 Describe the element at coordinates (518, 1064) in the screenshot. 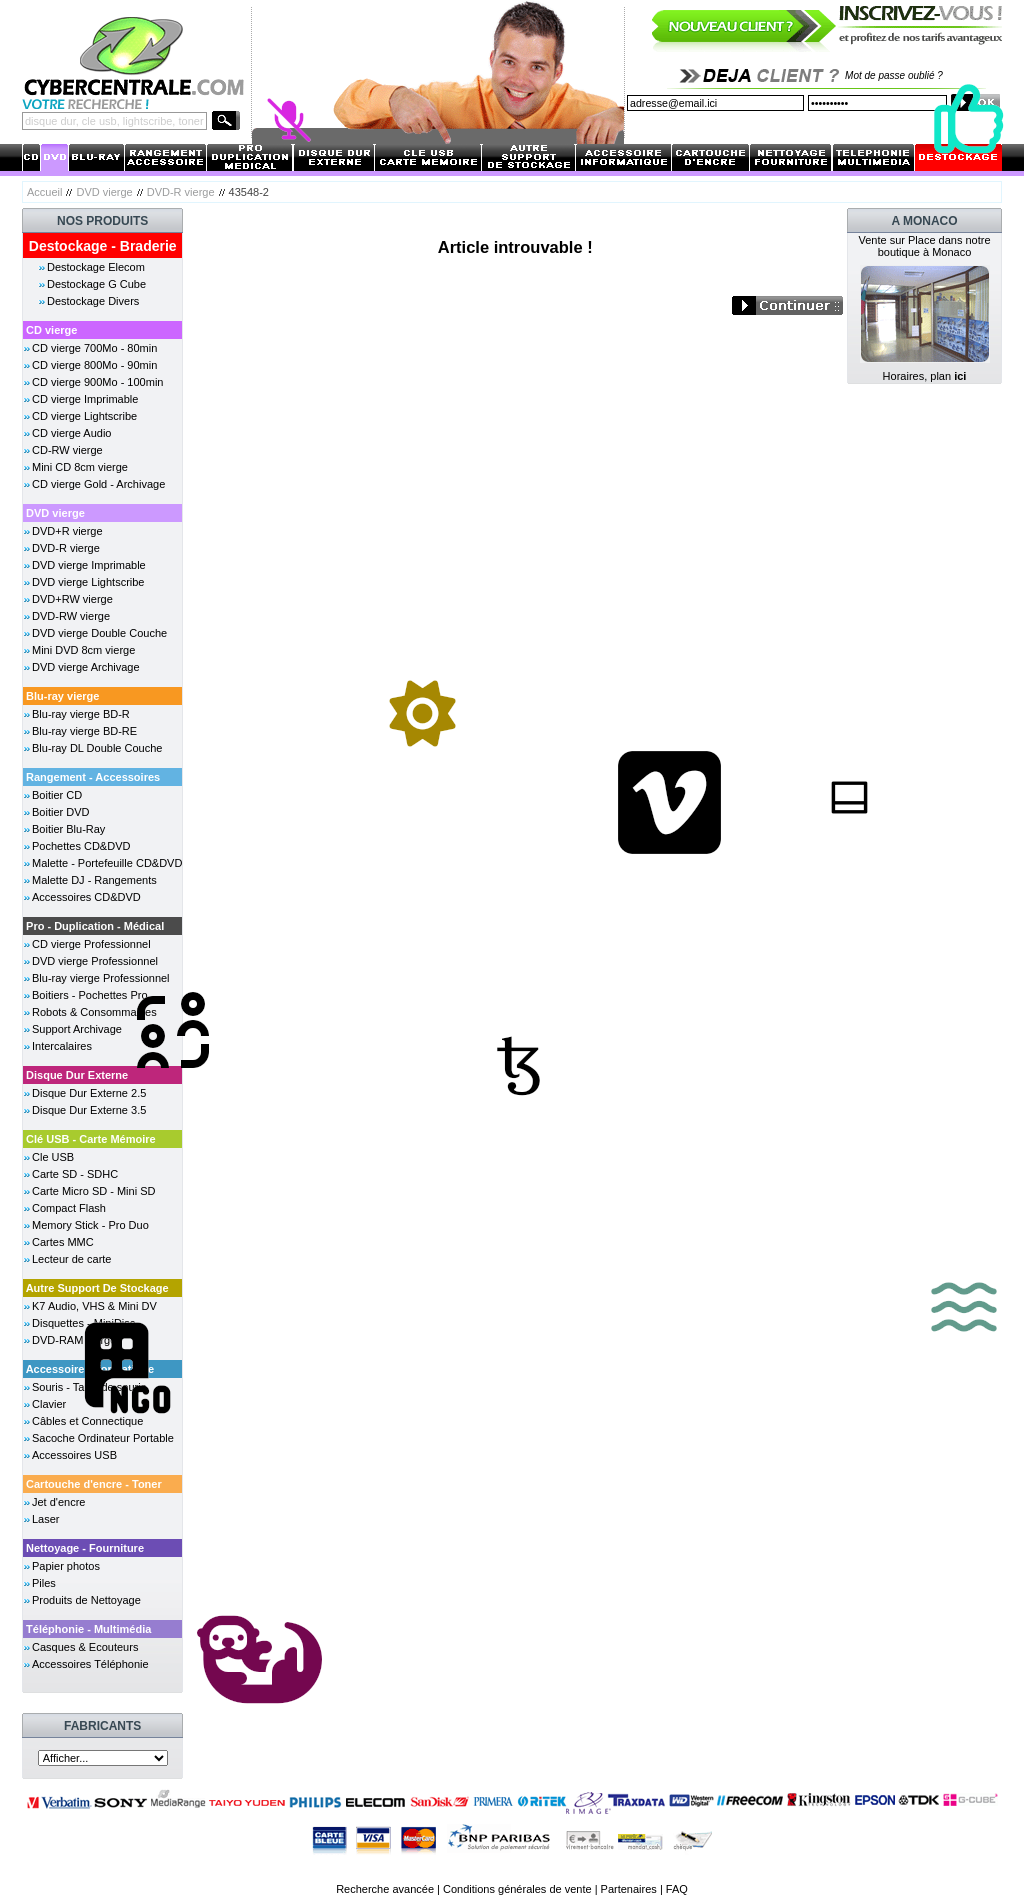

I see `tezos (XTZ) cryptocurrency logo` at that location.